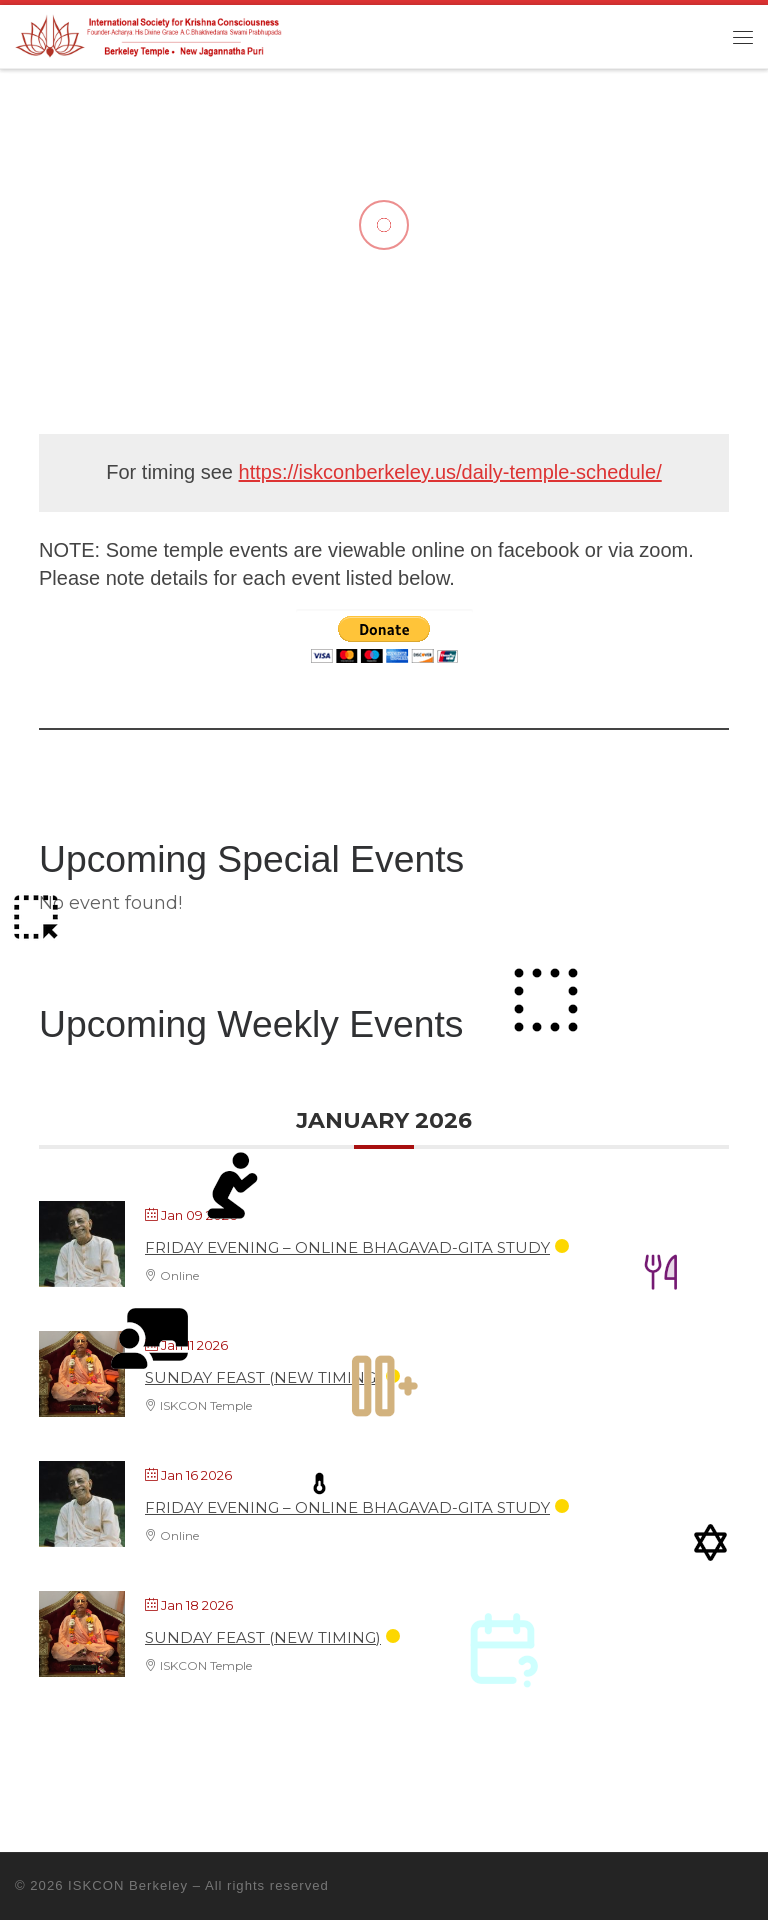 The width and height of the screenshot is (768, 1920). I want to click on check for unconfirmed or pending events, so click(502, 1648).